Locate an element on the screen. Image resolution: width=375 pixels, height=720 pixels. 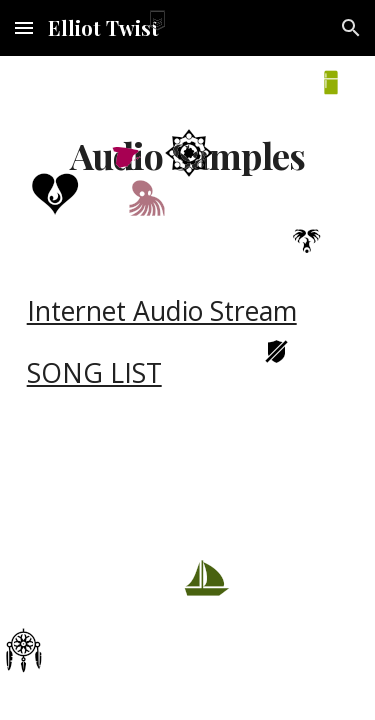
select spain as your country or region is located at coordinates (126, 157).